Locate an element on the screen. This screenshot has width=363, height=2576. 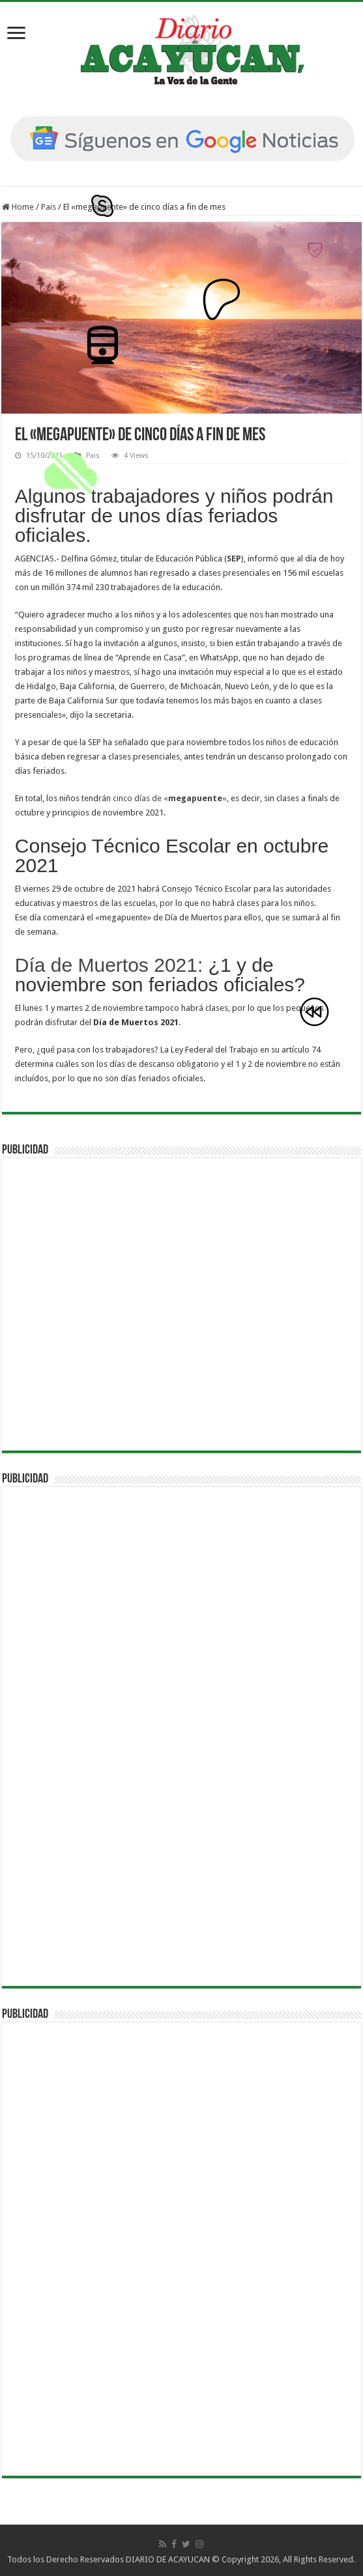
rewind or skip backward in media playback is located at coordinates (314, 1012).